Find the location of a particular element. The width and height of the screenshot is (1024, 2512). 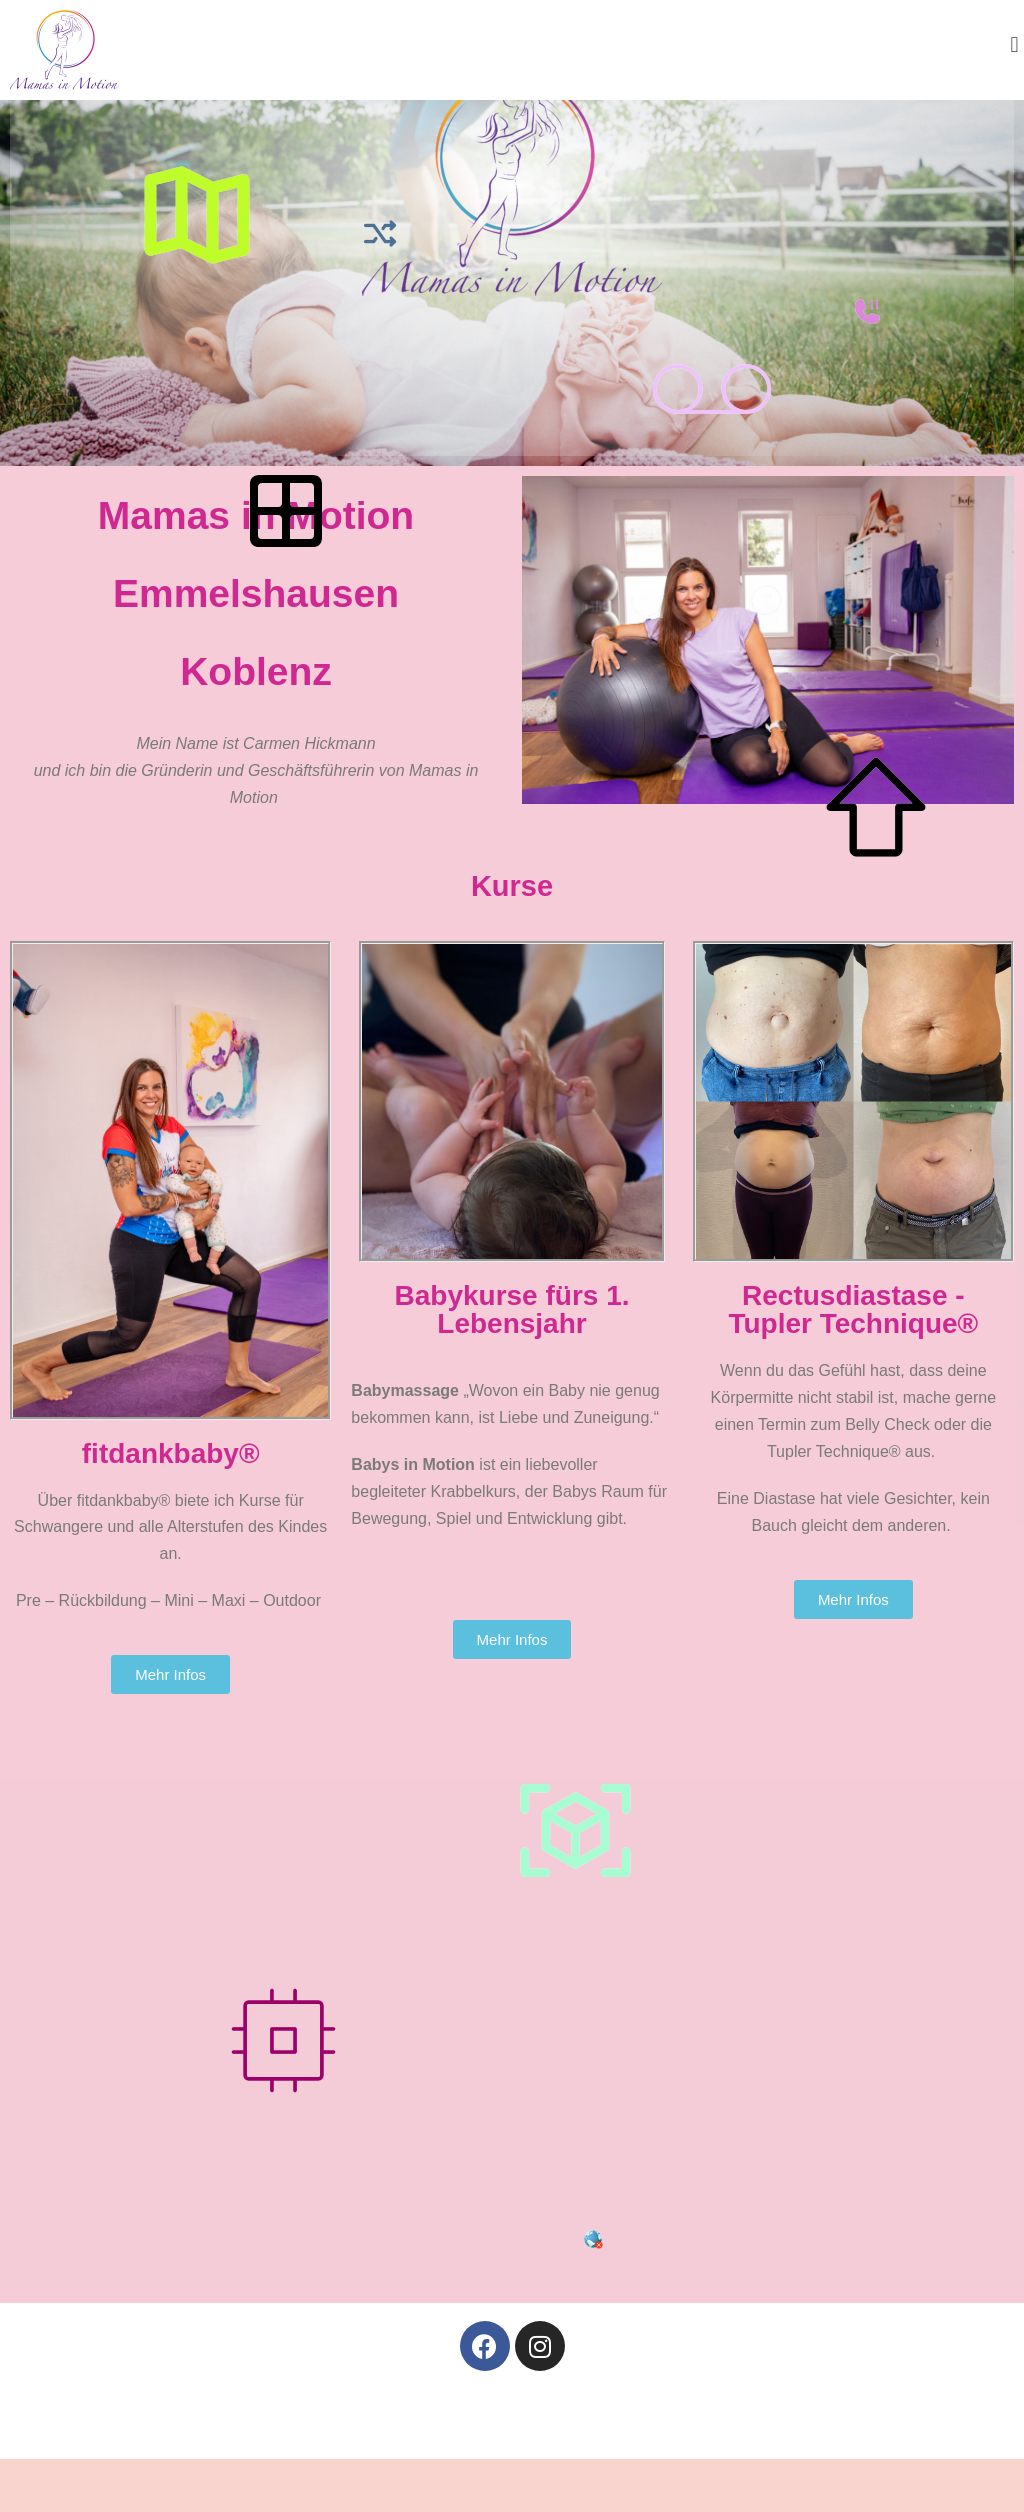

internet connection error or failure is located at coordinates (593, 2239).